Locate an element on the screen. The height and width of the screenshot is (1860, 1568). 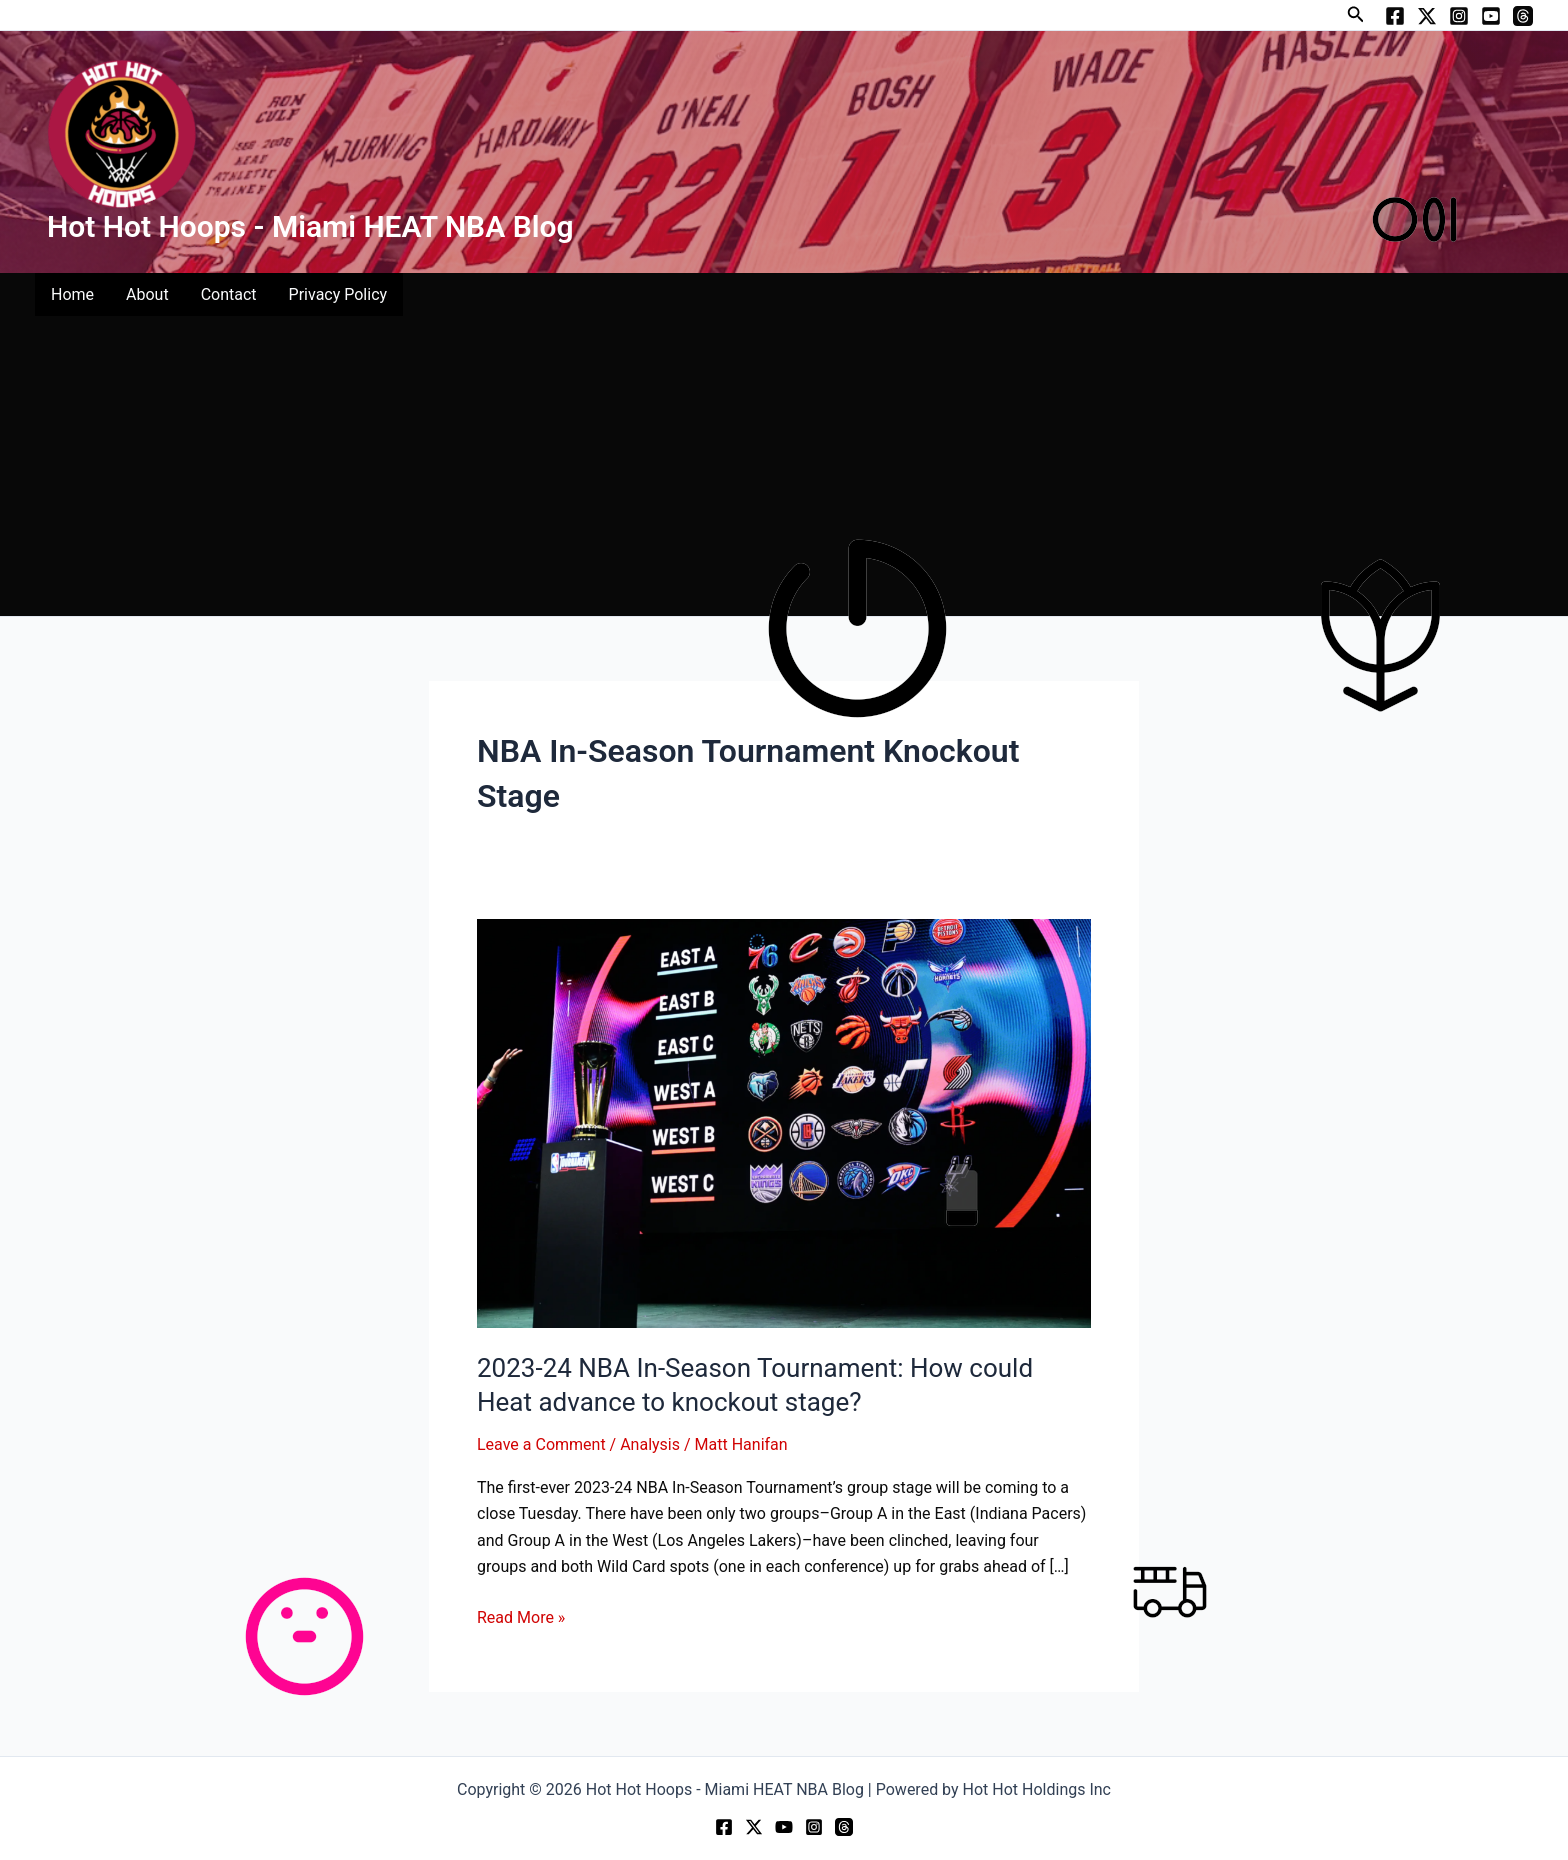
visit medium profile or blog is located at coordinates (1414, 219).